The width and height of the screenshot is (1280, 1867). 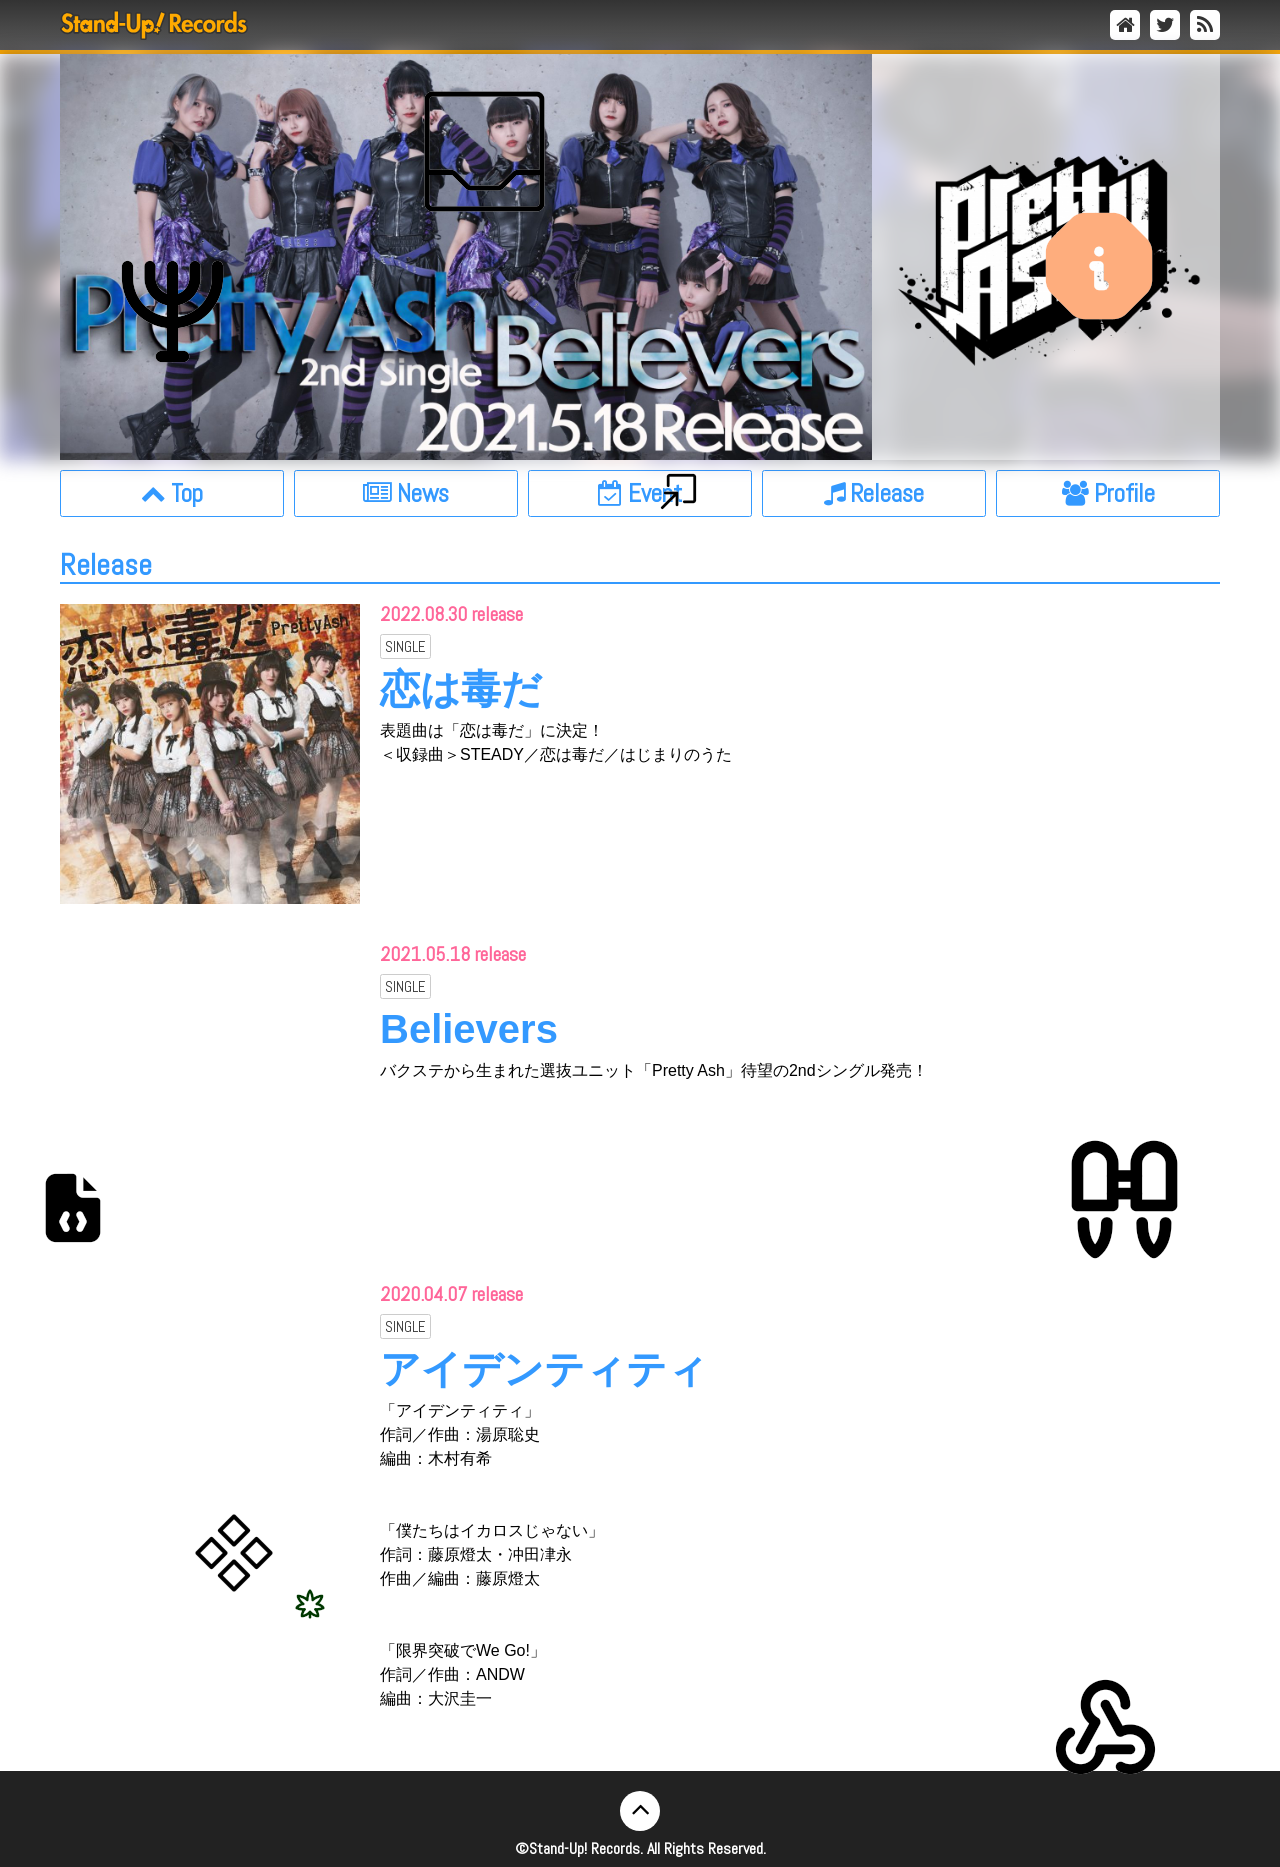 What do you see at coordinates (1105, 1724) in the screenshot?
I see `configure webhook integrations` at bounding box center [1105, 1724].